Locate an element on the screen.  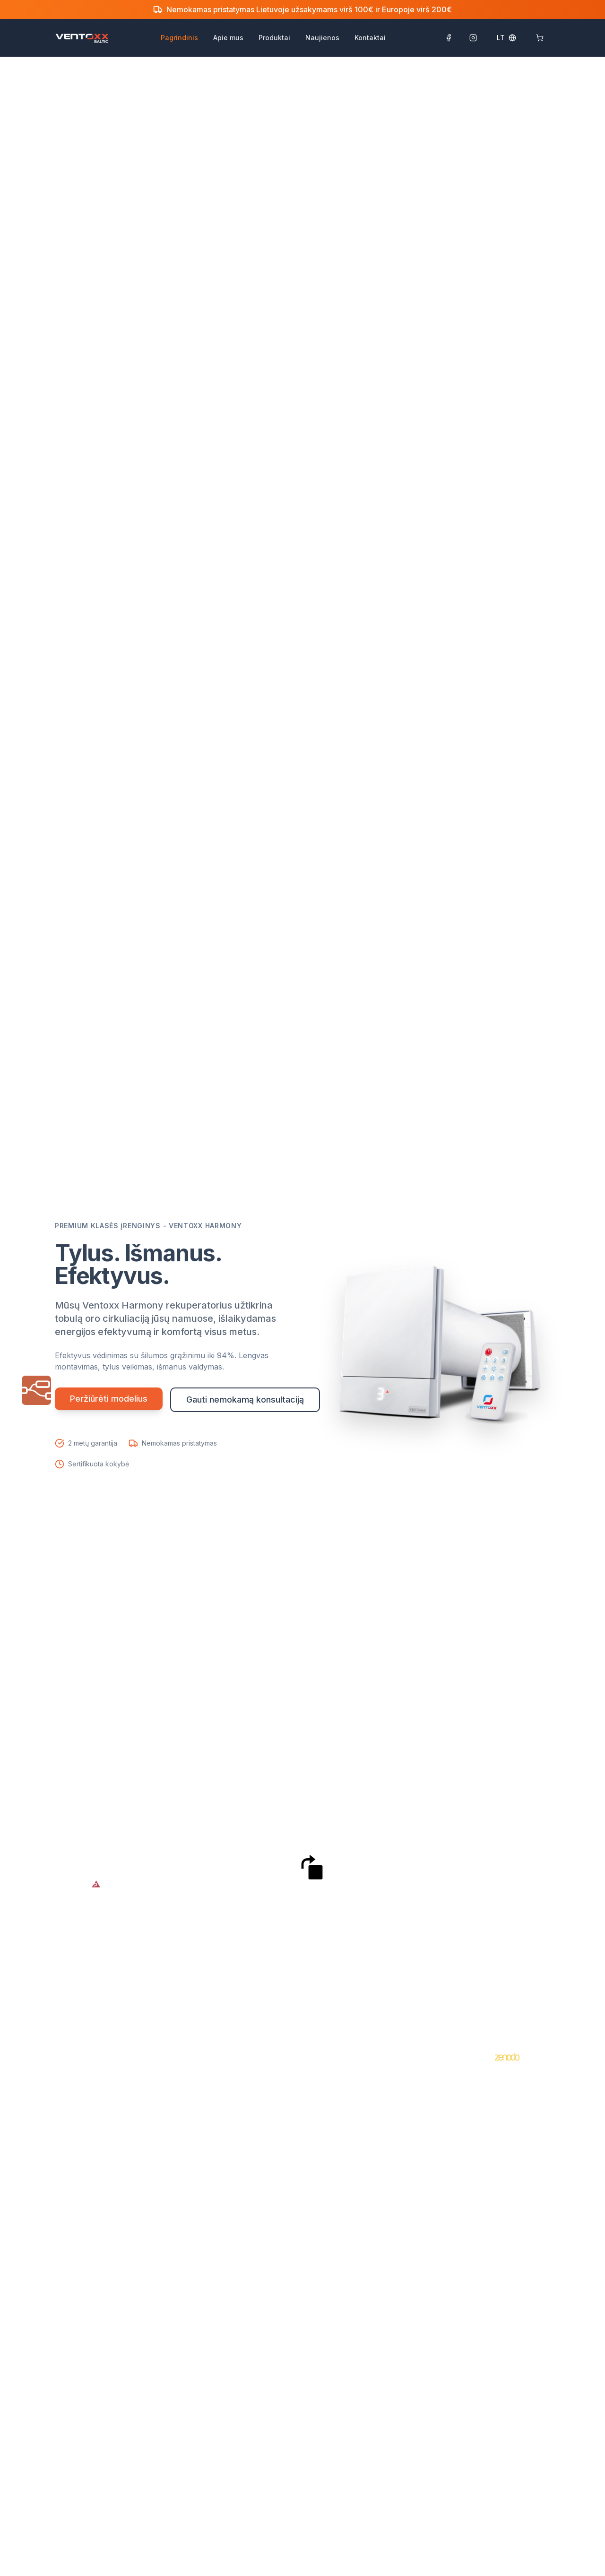
rotate object clockwise is located at coordinates (312, 1868).